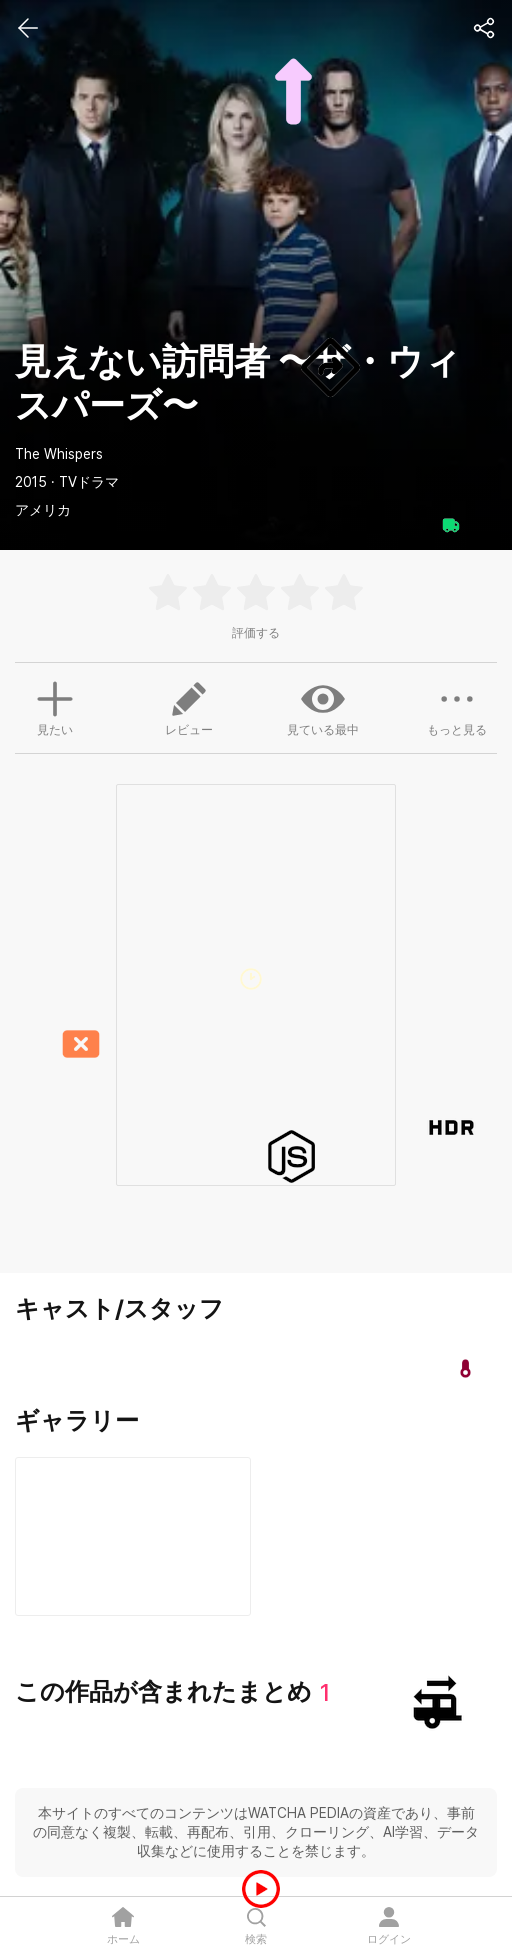 Image resolution: width=512 pixels, height=1953 pixels. What do you see at coordinates (465, 1368) in the screenshot?
I see `indicates freezing or lowest temperature setting` at bounding box center [465, 1368].